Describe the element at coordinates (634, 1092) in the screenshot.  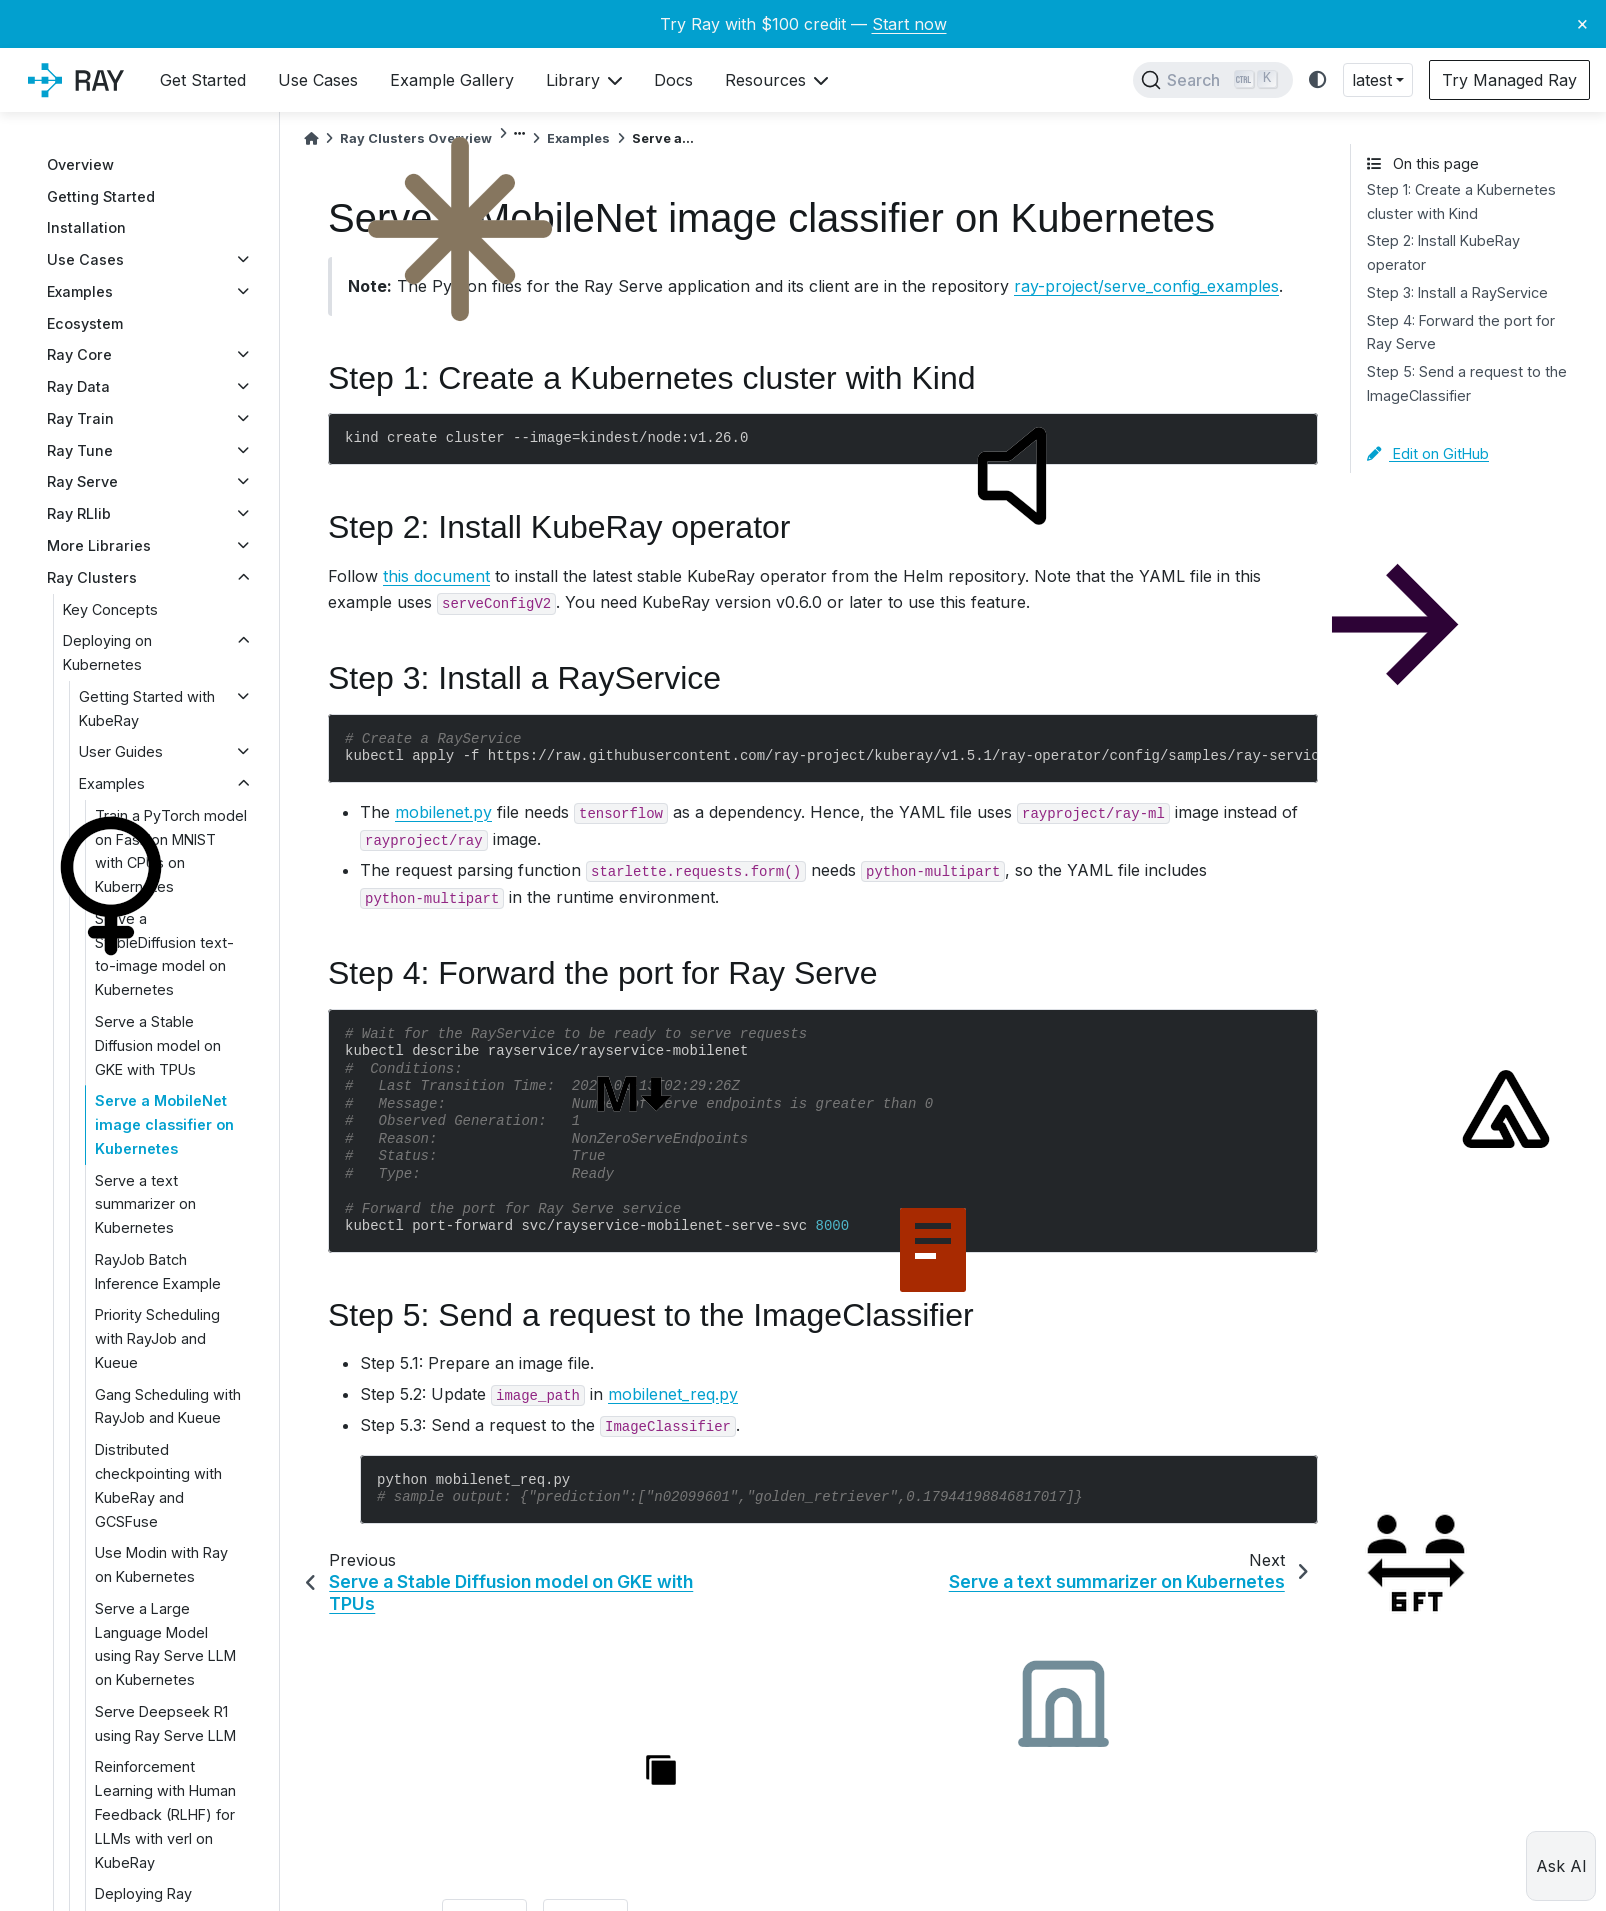
I see `format text using markdown` at that location.